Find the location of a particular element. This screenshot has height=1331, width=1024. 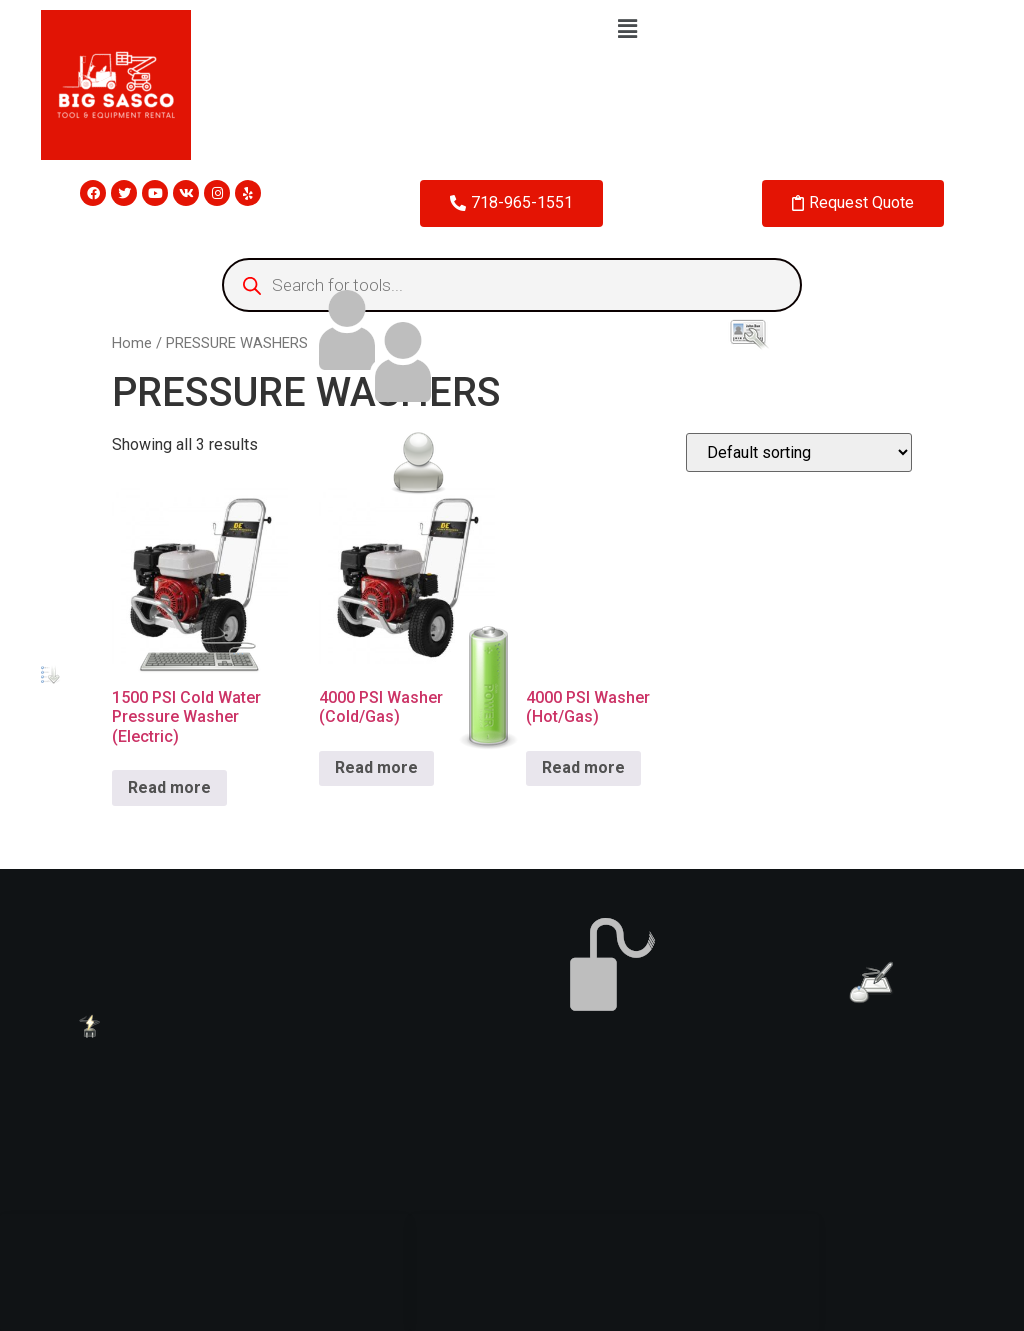

keyboard input device connected is located at coordinates (198, 648).